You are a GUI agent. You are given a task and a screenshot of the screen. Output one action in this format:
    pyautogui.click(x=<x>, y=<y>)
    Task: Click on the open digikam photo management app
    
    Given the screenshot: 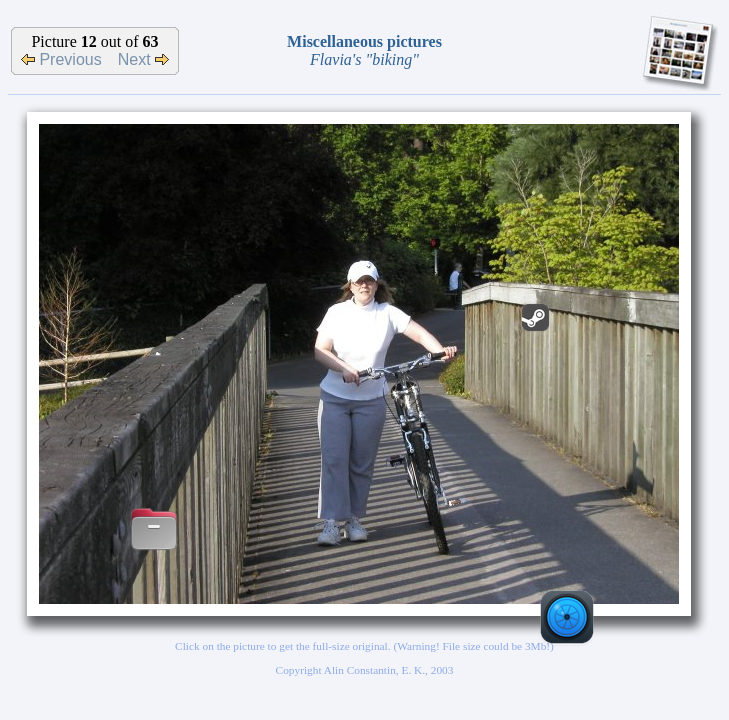 What is the action you would take?
    pyautogui.click(x=567, y=617)
    